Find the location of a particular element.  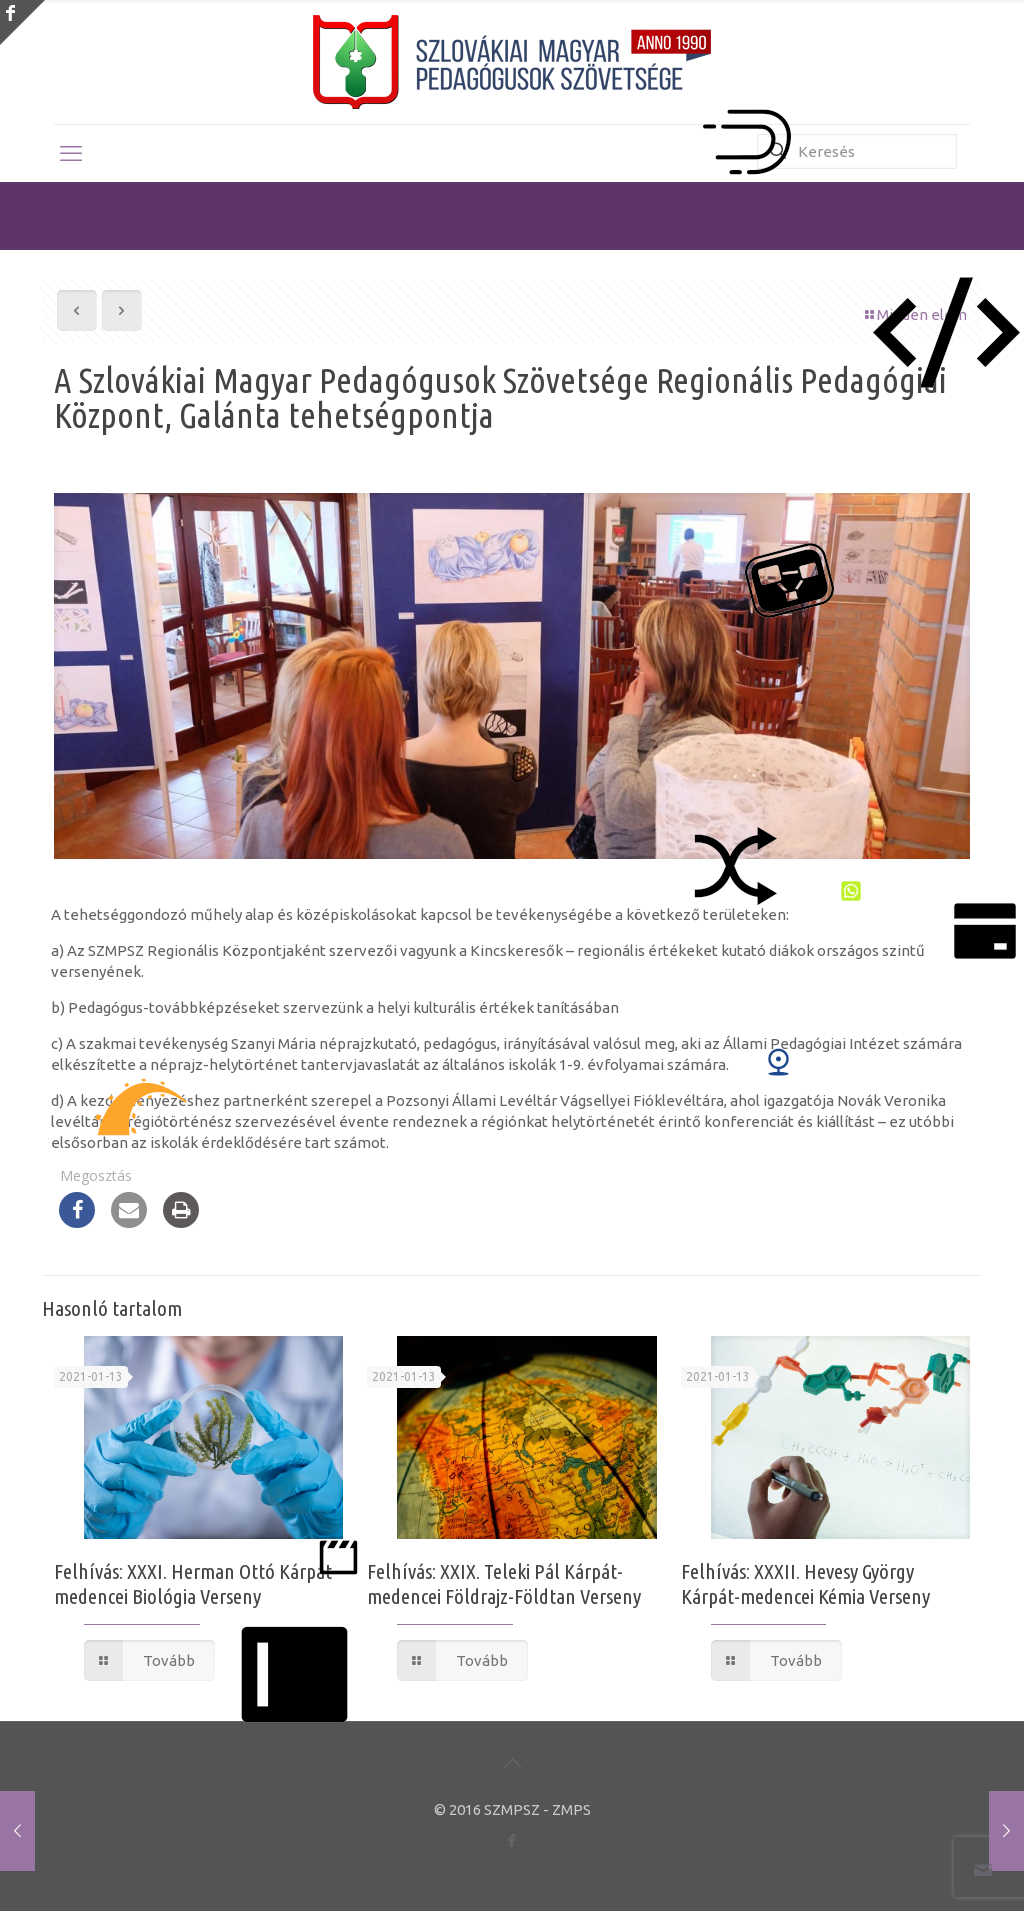

access video or film editing tools is located at coordinates (338, 1557).